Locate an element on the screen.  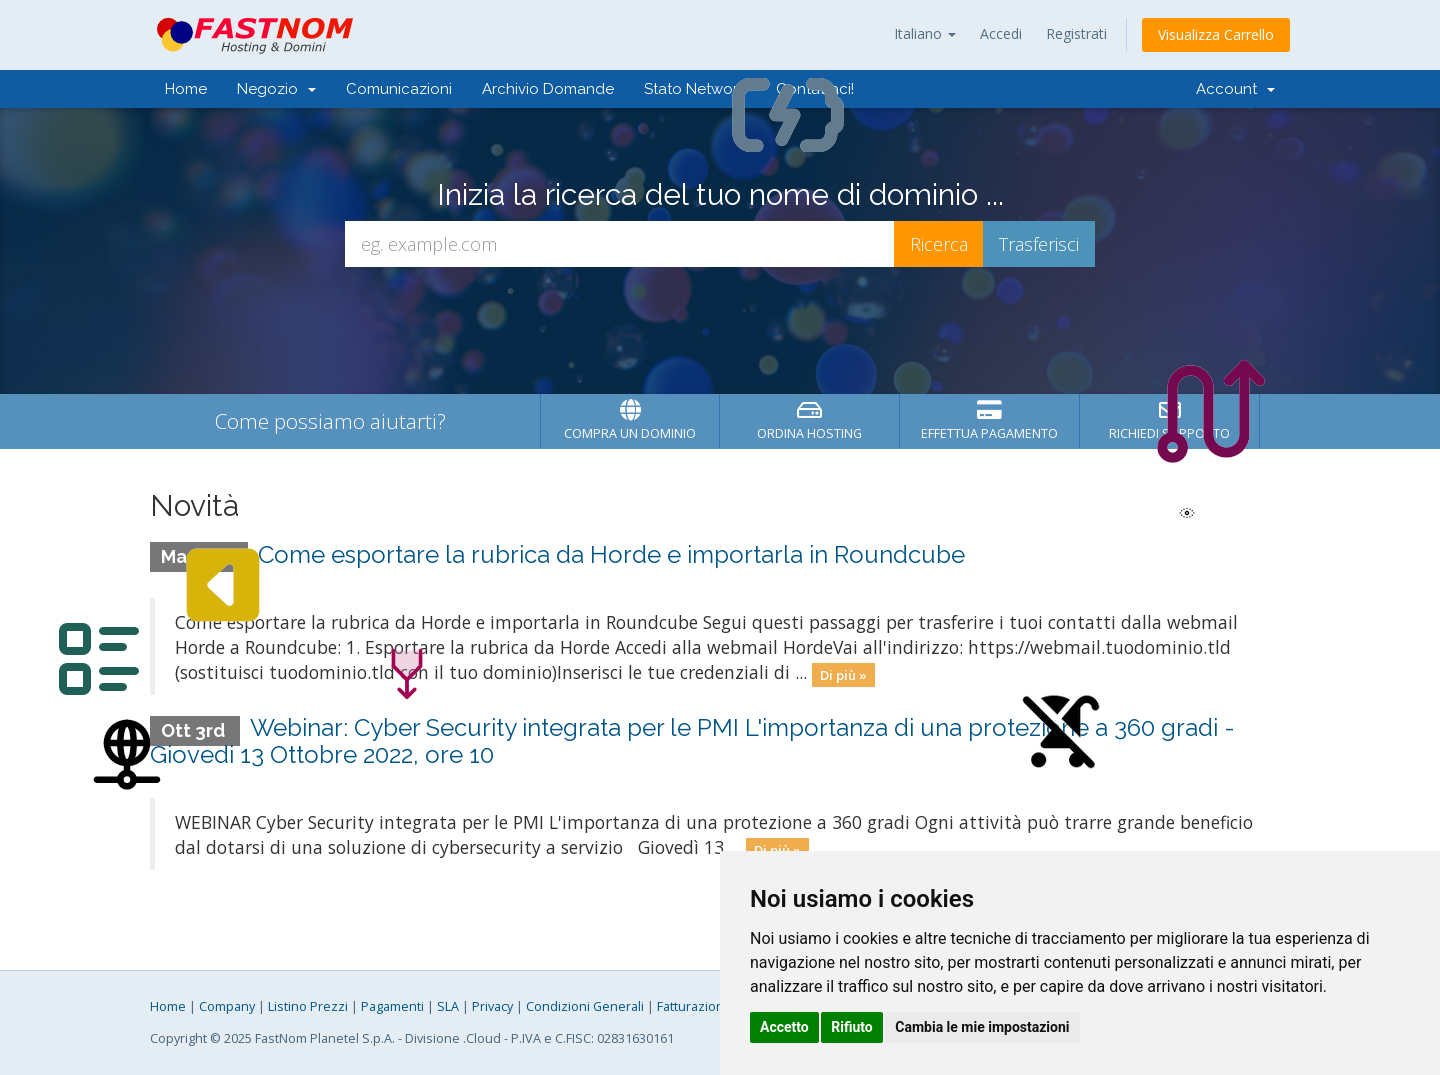
view network connection status is located at coordinates (127, 753).